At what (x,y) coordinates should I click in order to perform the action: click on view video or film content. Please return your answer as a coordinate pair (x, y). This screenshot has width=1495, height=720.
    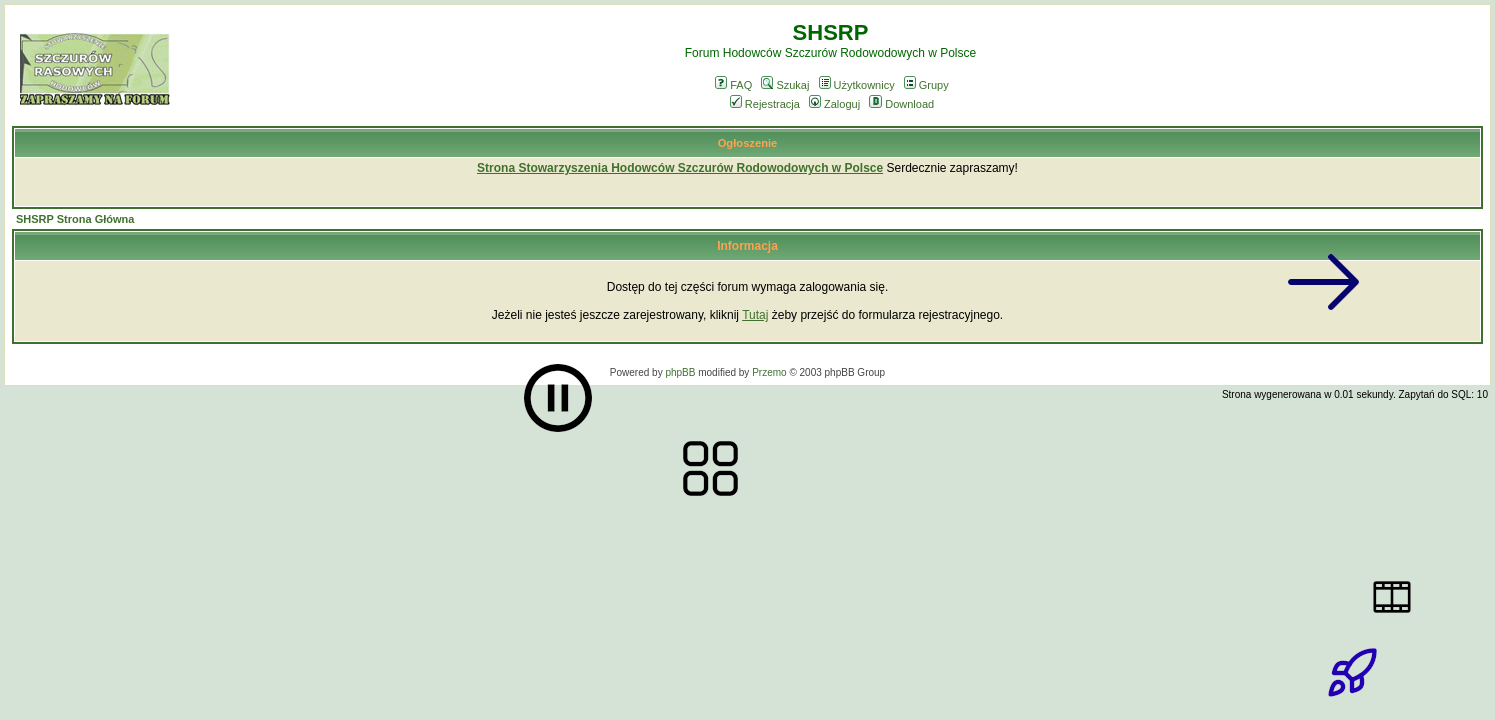
    Looking at the image, I should click on (1392, 597).